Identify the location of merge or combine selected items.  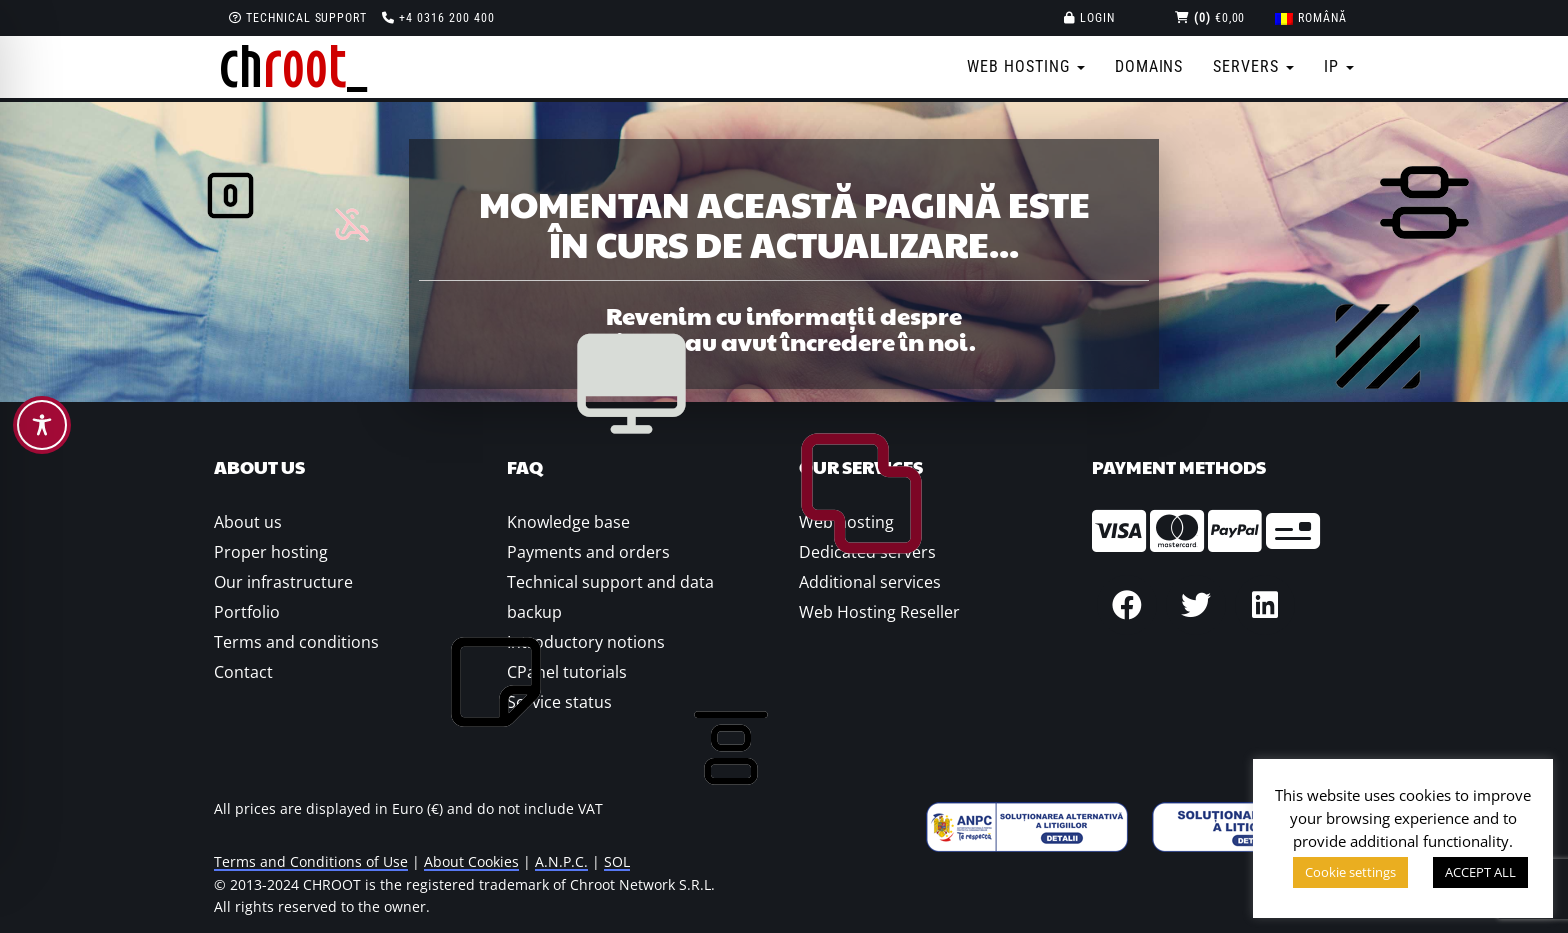
(861, 493).